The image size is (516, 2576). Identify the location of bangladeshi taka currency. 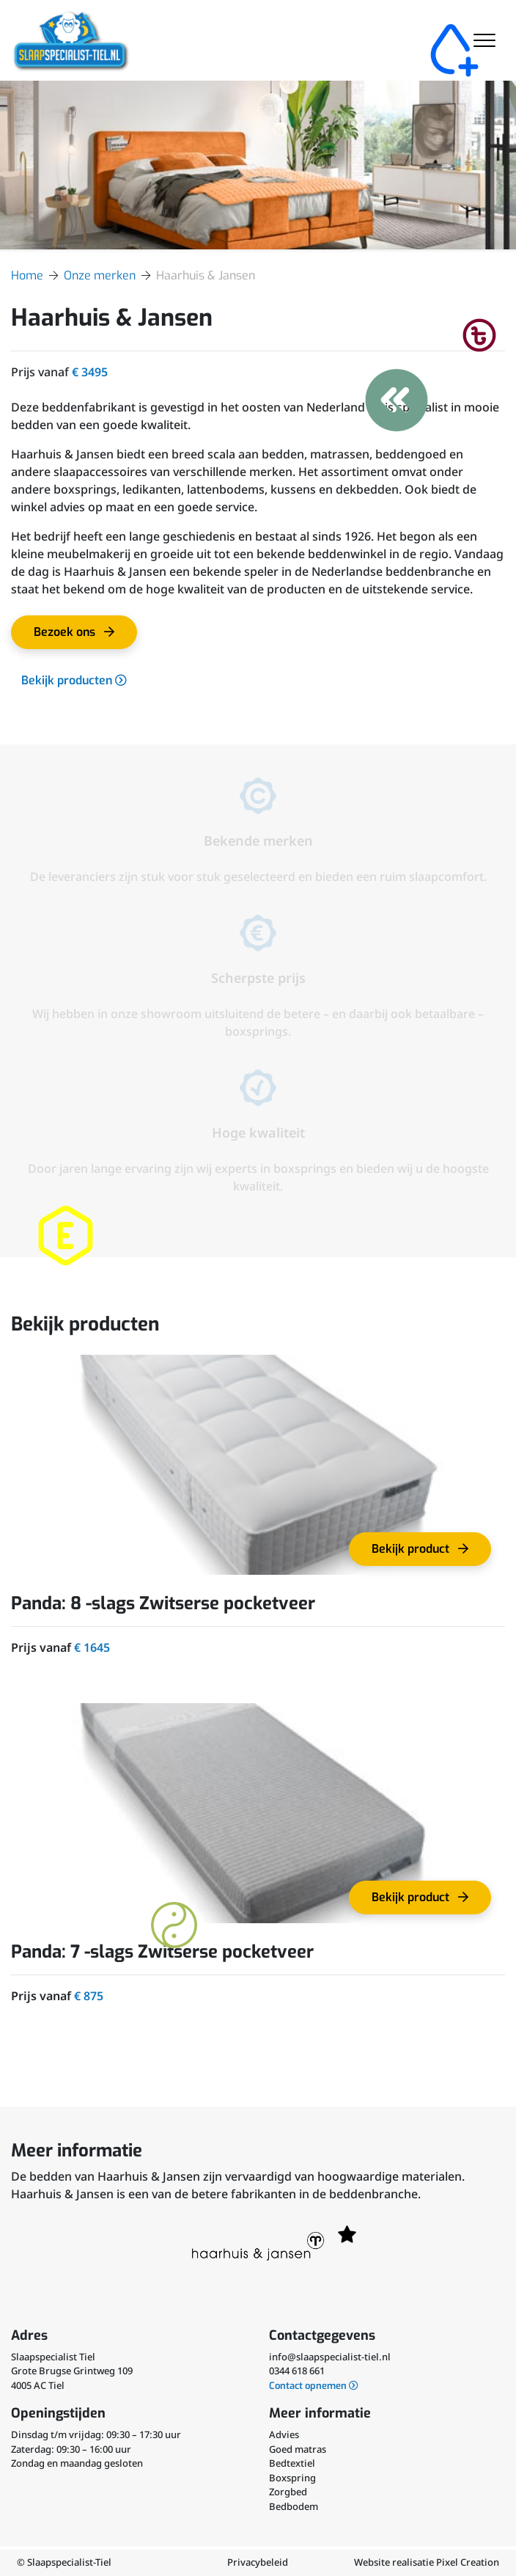
(479, 335).